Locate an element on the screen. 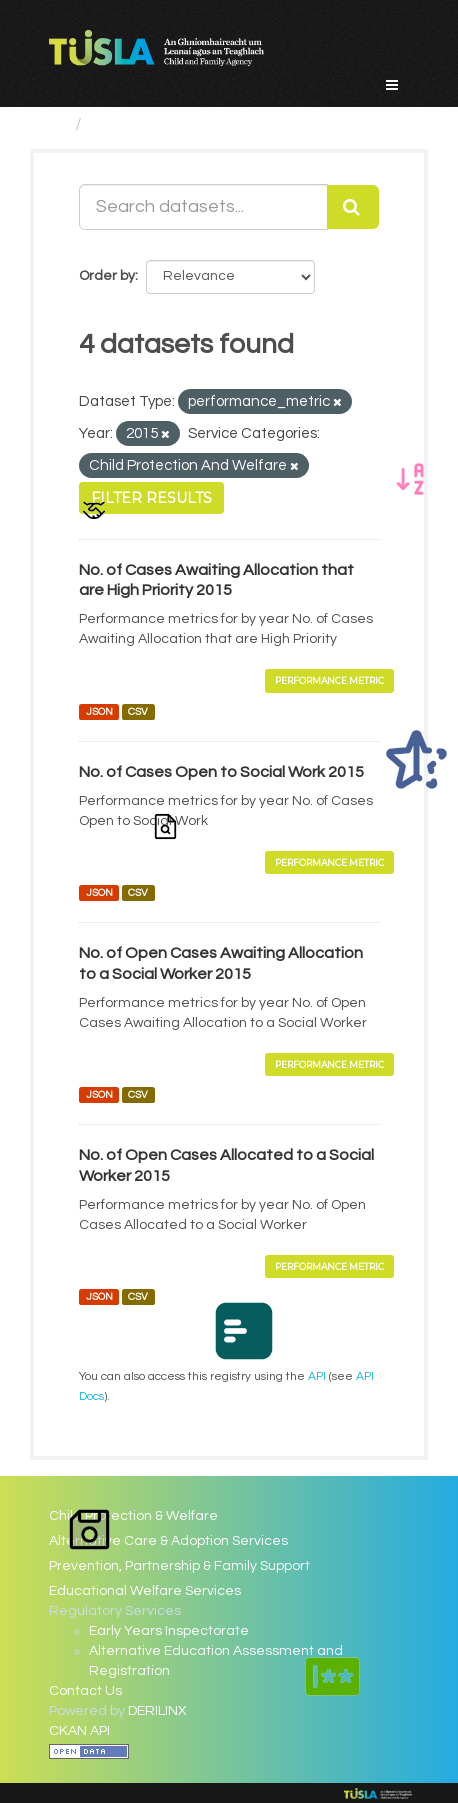 This screenshot has width=458, height=1803. indicates a partnership or collaboration is located at coordinates (94, 510).